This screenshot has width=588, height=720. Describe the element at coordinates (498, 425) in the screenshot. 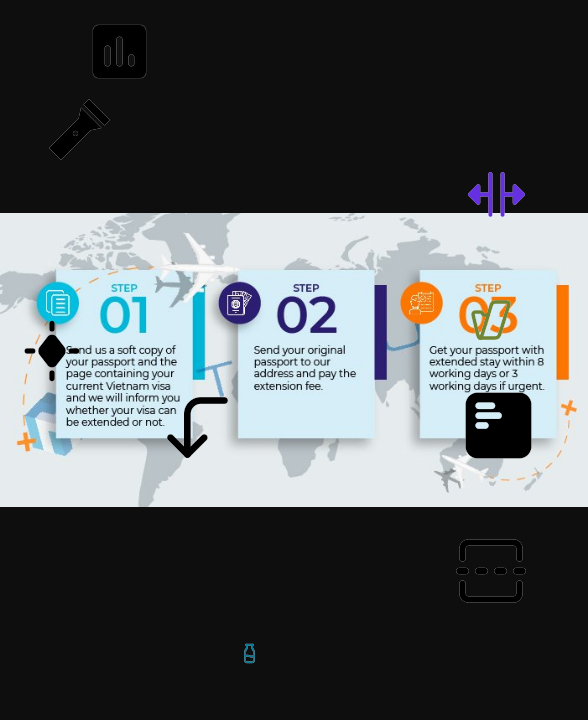

I see `align content to top-left of container` at that location.